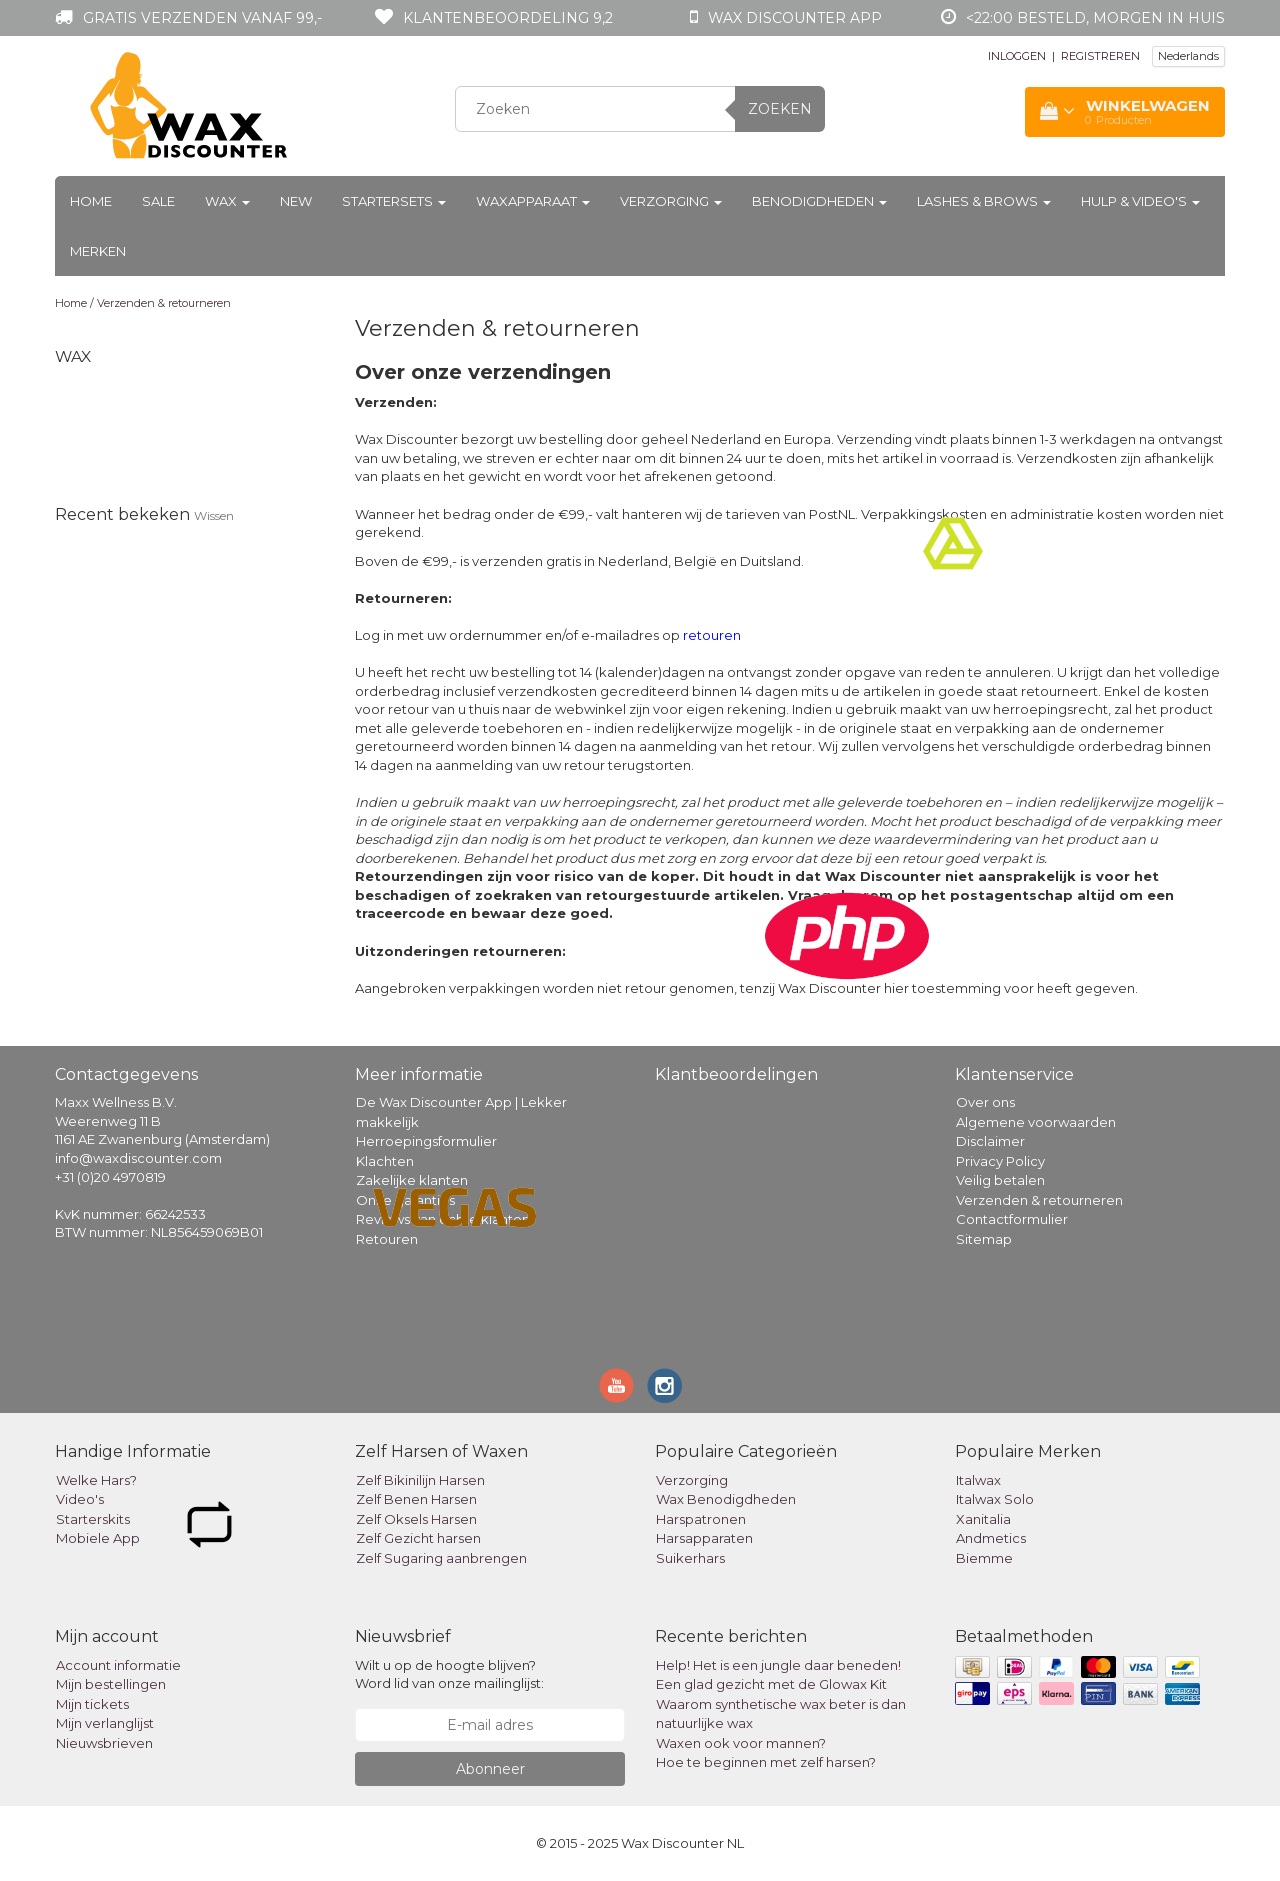  What do you see at coordinates (454, 1207) in the screenshot?
I see `vegas creative software brand logo` at bounding box center [454, 1207].